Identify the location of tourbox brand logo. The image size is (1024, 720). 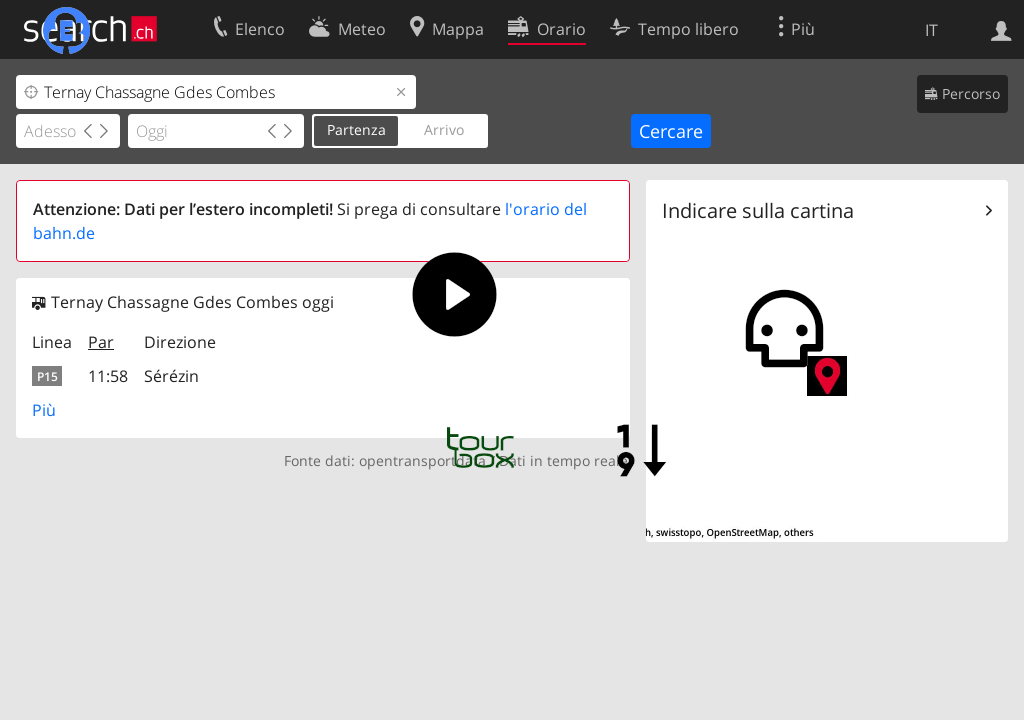
(480, 447).